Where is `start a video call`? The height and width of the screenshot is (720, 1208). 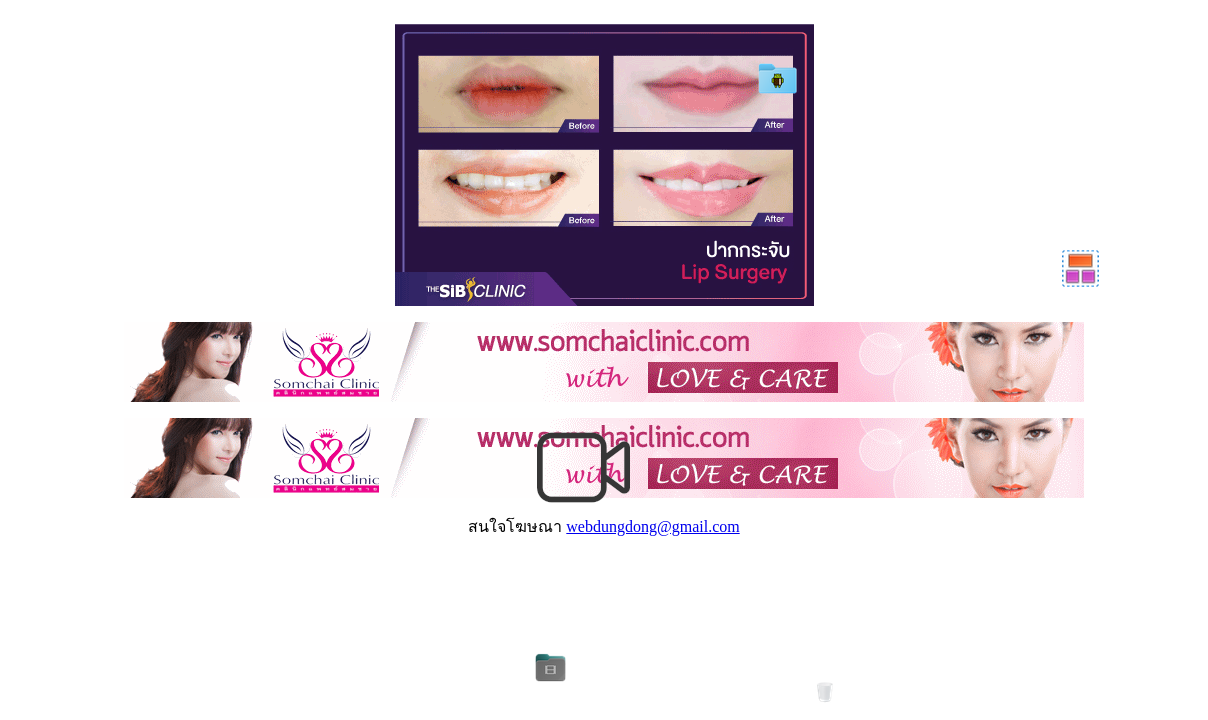
start a video call is located at coordinates (583, 467).